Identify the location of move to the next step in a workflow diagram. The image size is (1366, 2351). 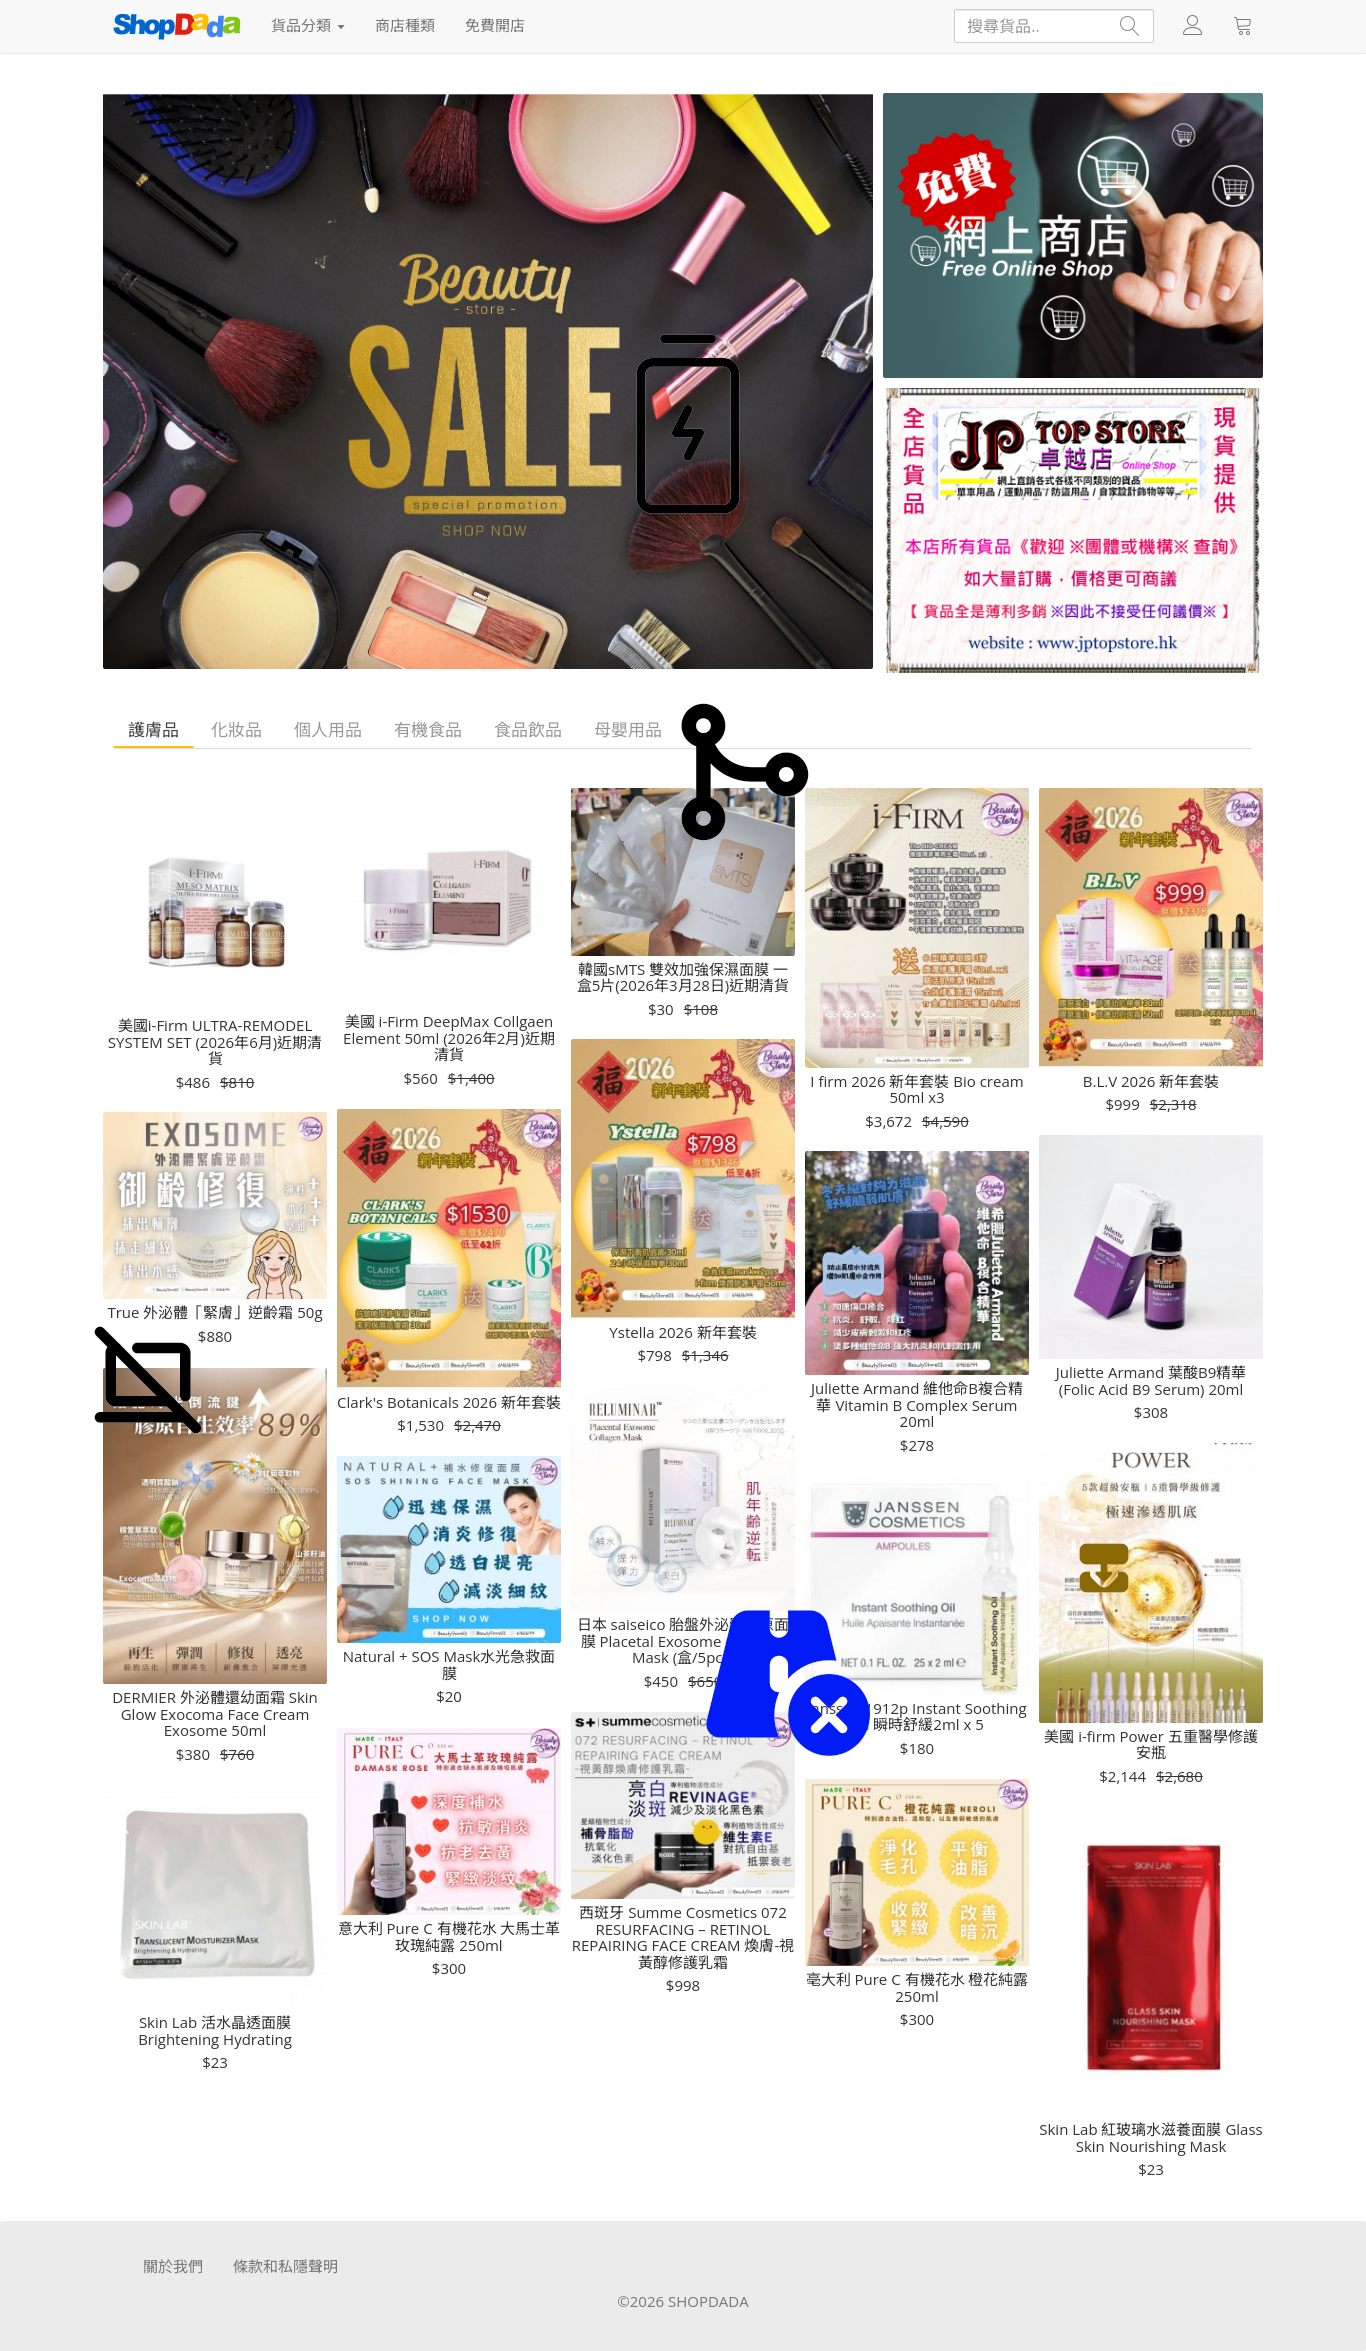
(1104, 1568).